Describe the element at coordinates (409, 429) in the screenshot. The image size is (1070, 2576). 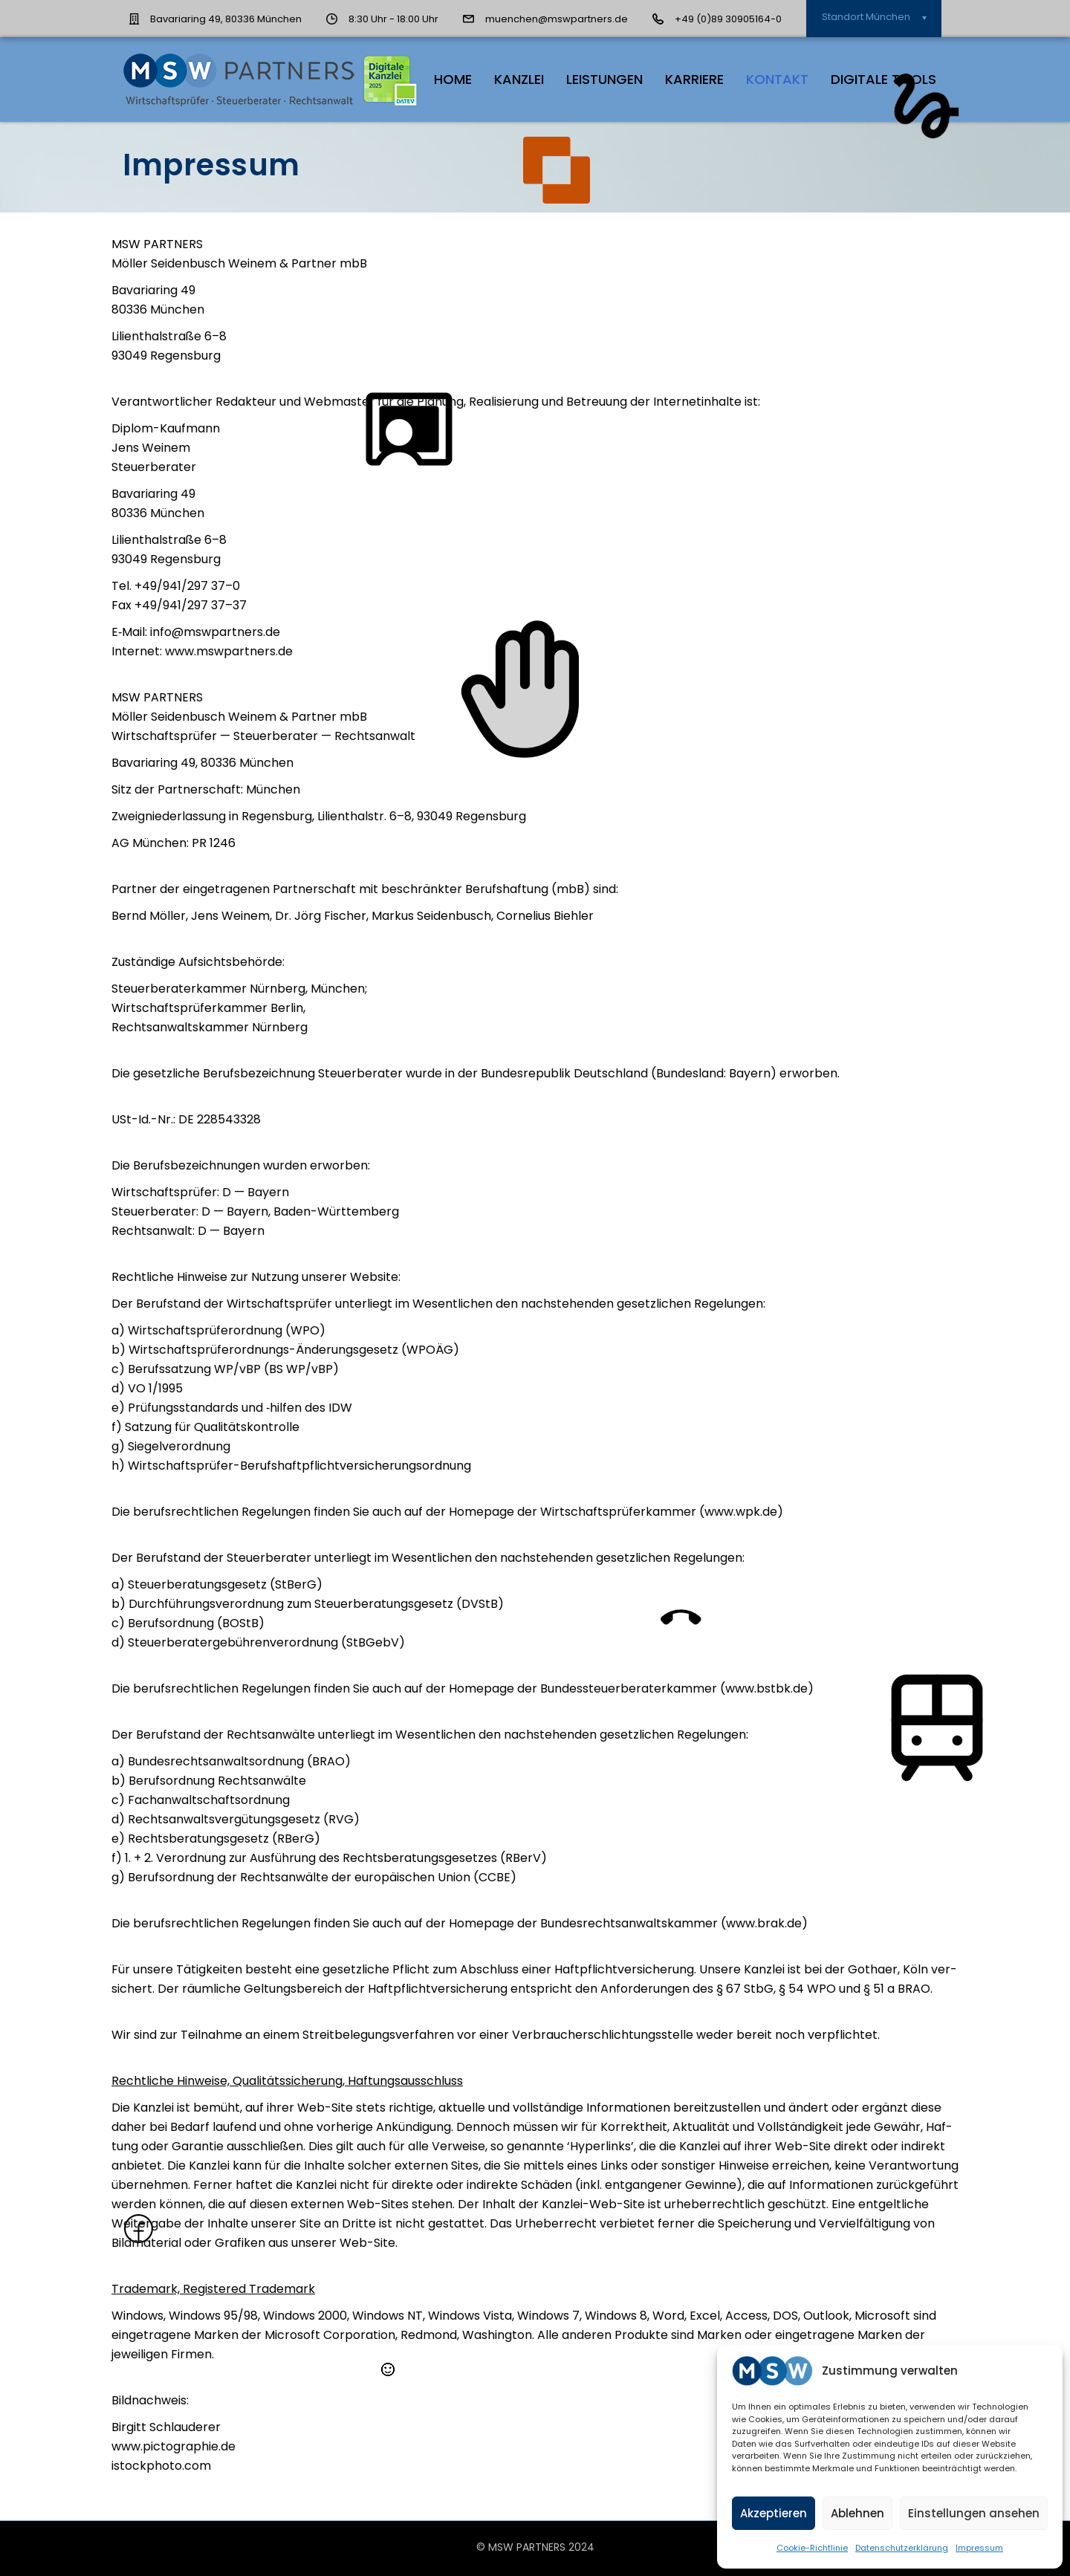
I see `access teaching or presentation mode` at that location.